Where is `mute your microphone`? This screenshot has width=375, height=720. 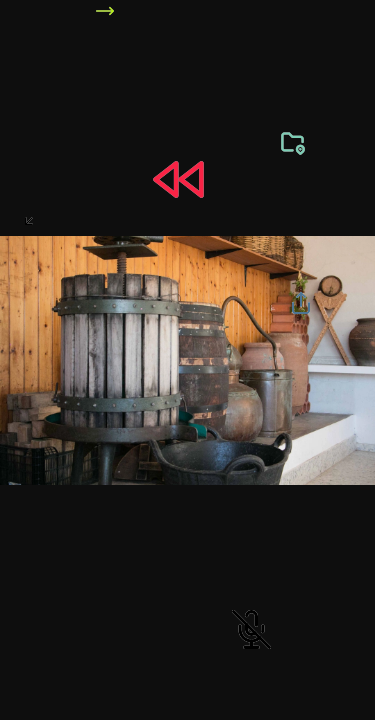
mute your microphone is located at coordinates (251, 629).